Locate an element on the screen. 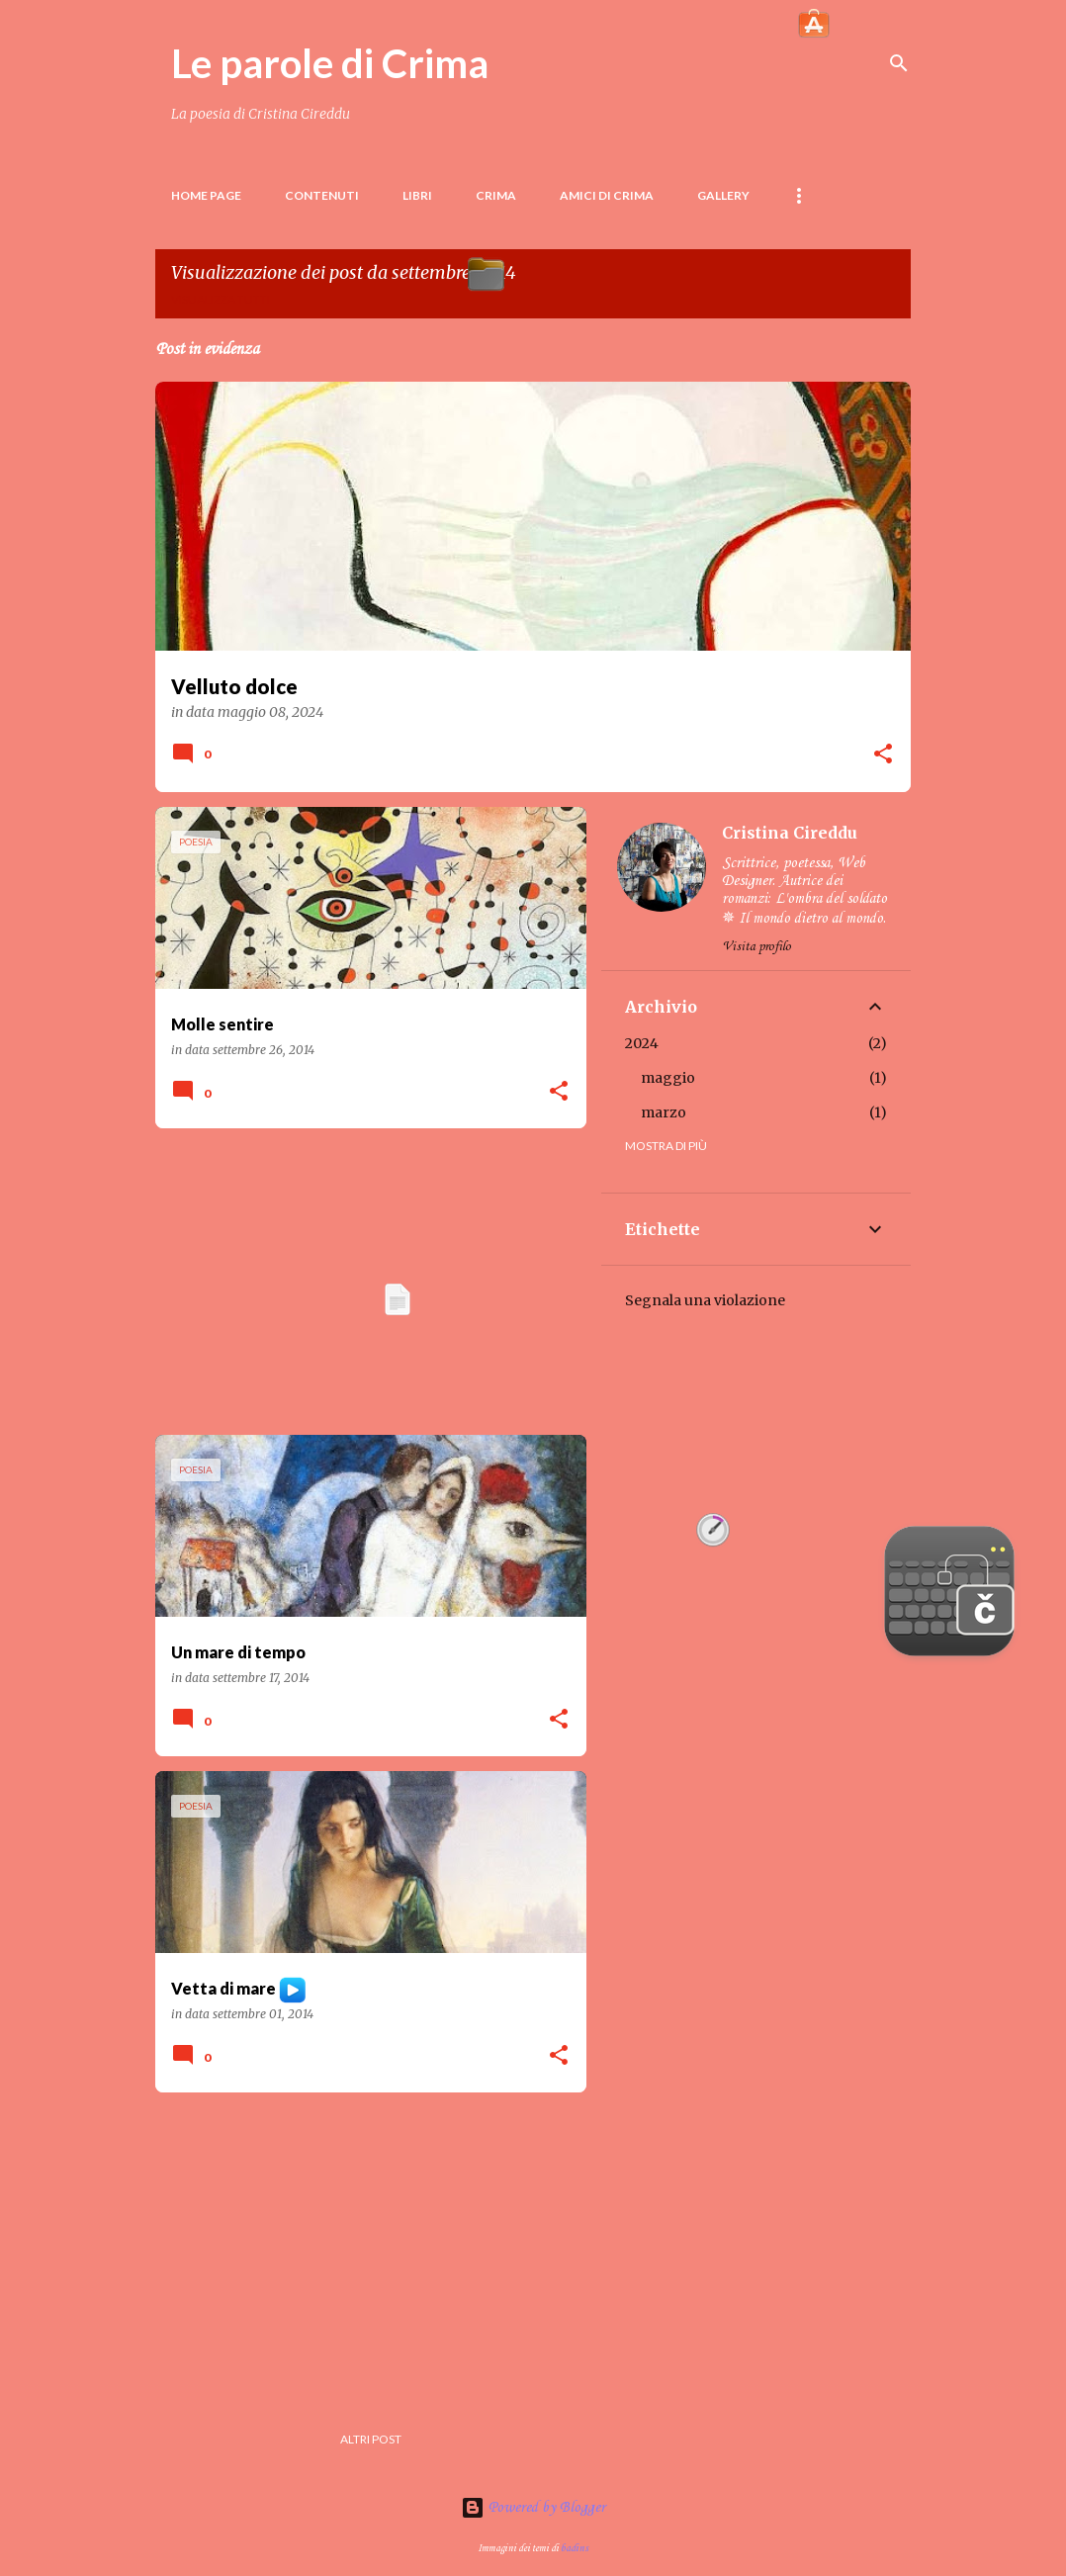 The width and height of the screenshot is (1066, 2576). open a plain text file is located at coordinates (398, 1299).